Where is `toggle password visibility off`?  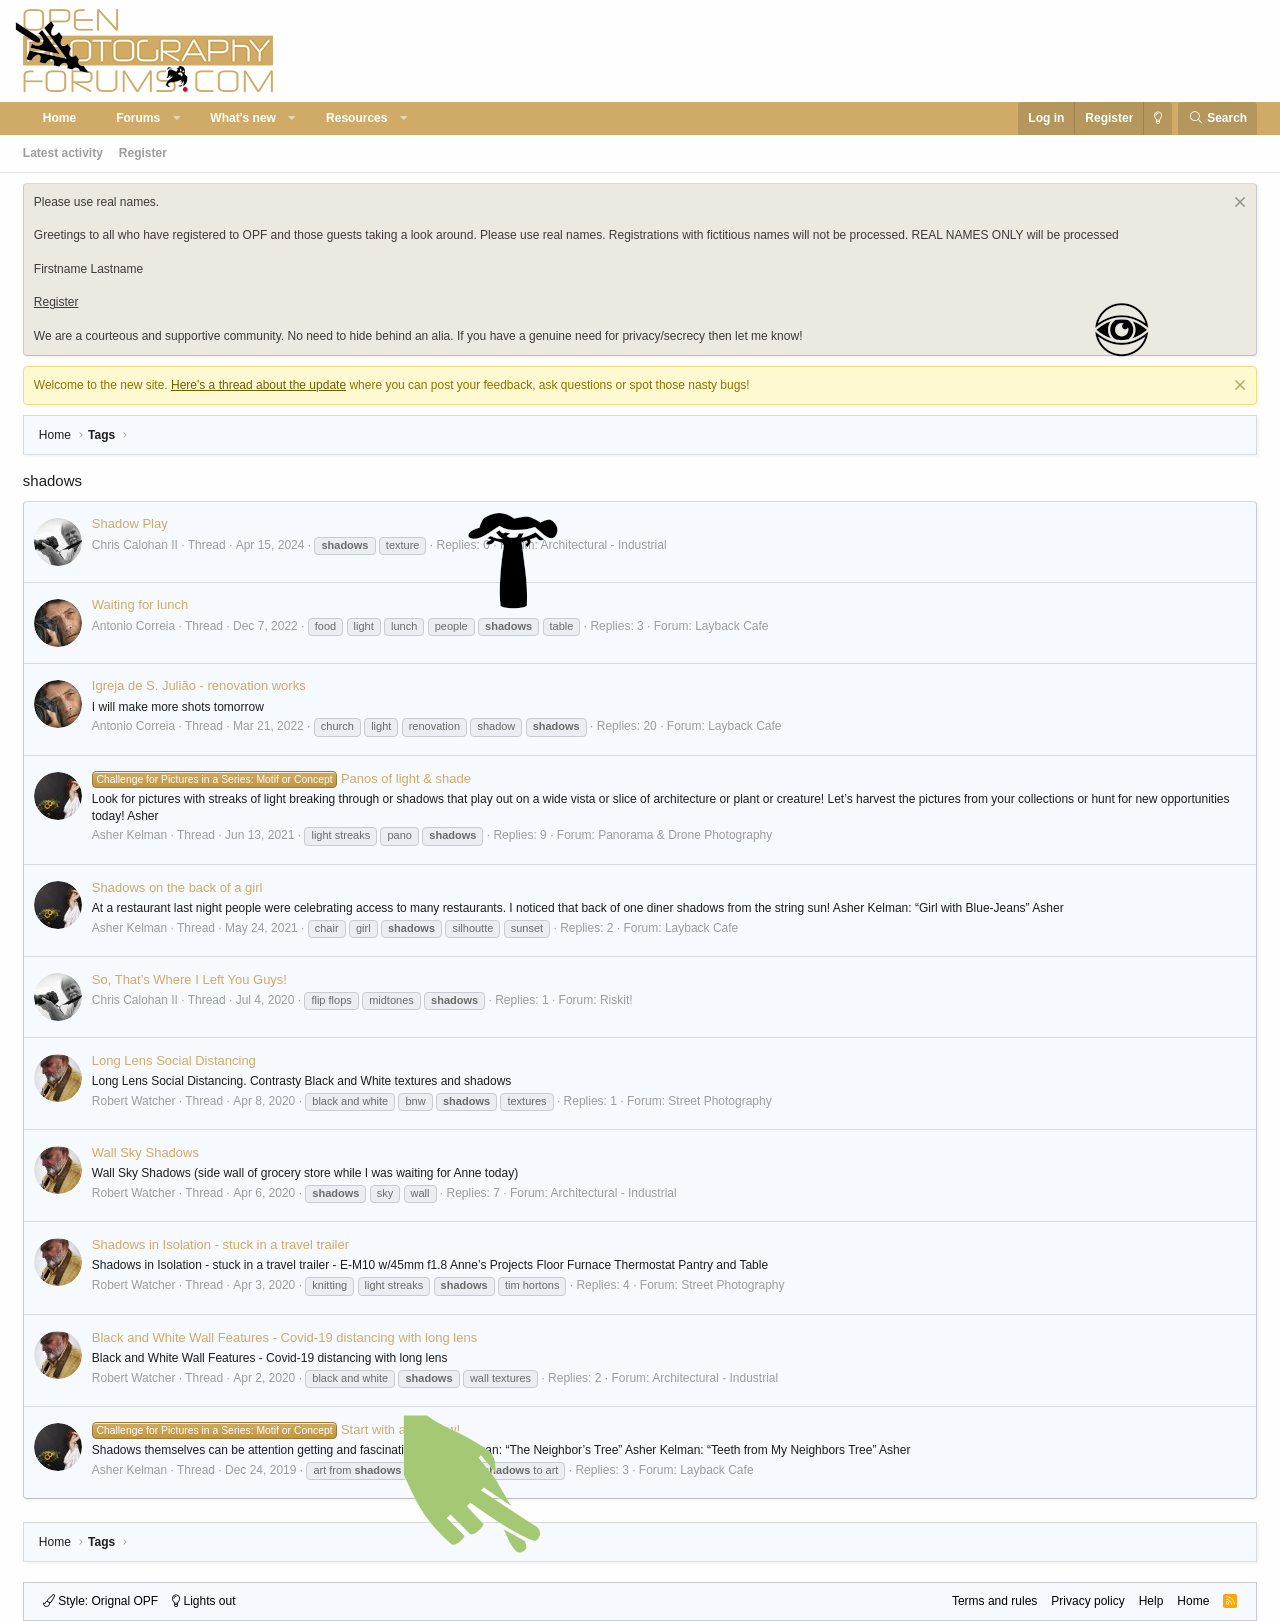
toggle password visibility off is located at coordinates (1121, 329).